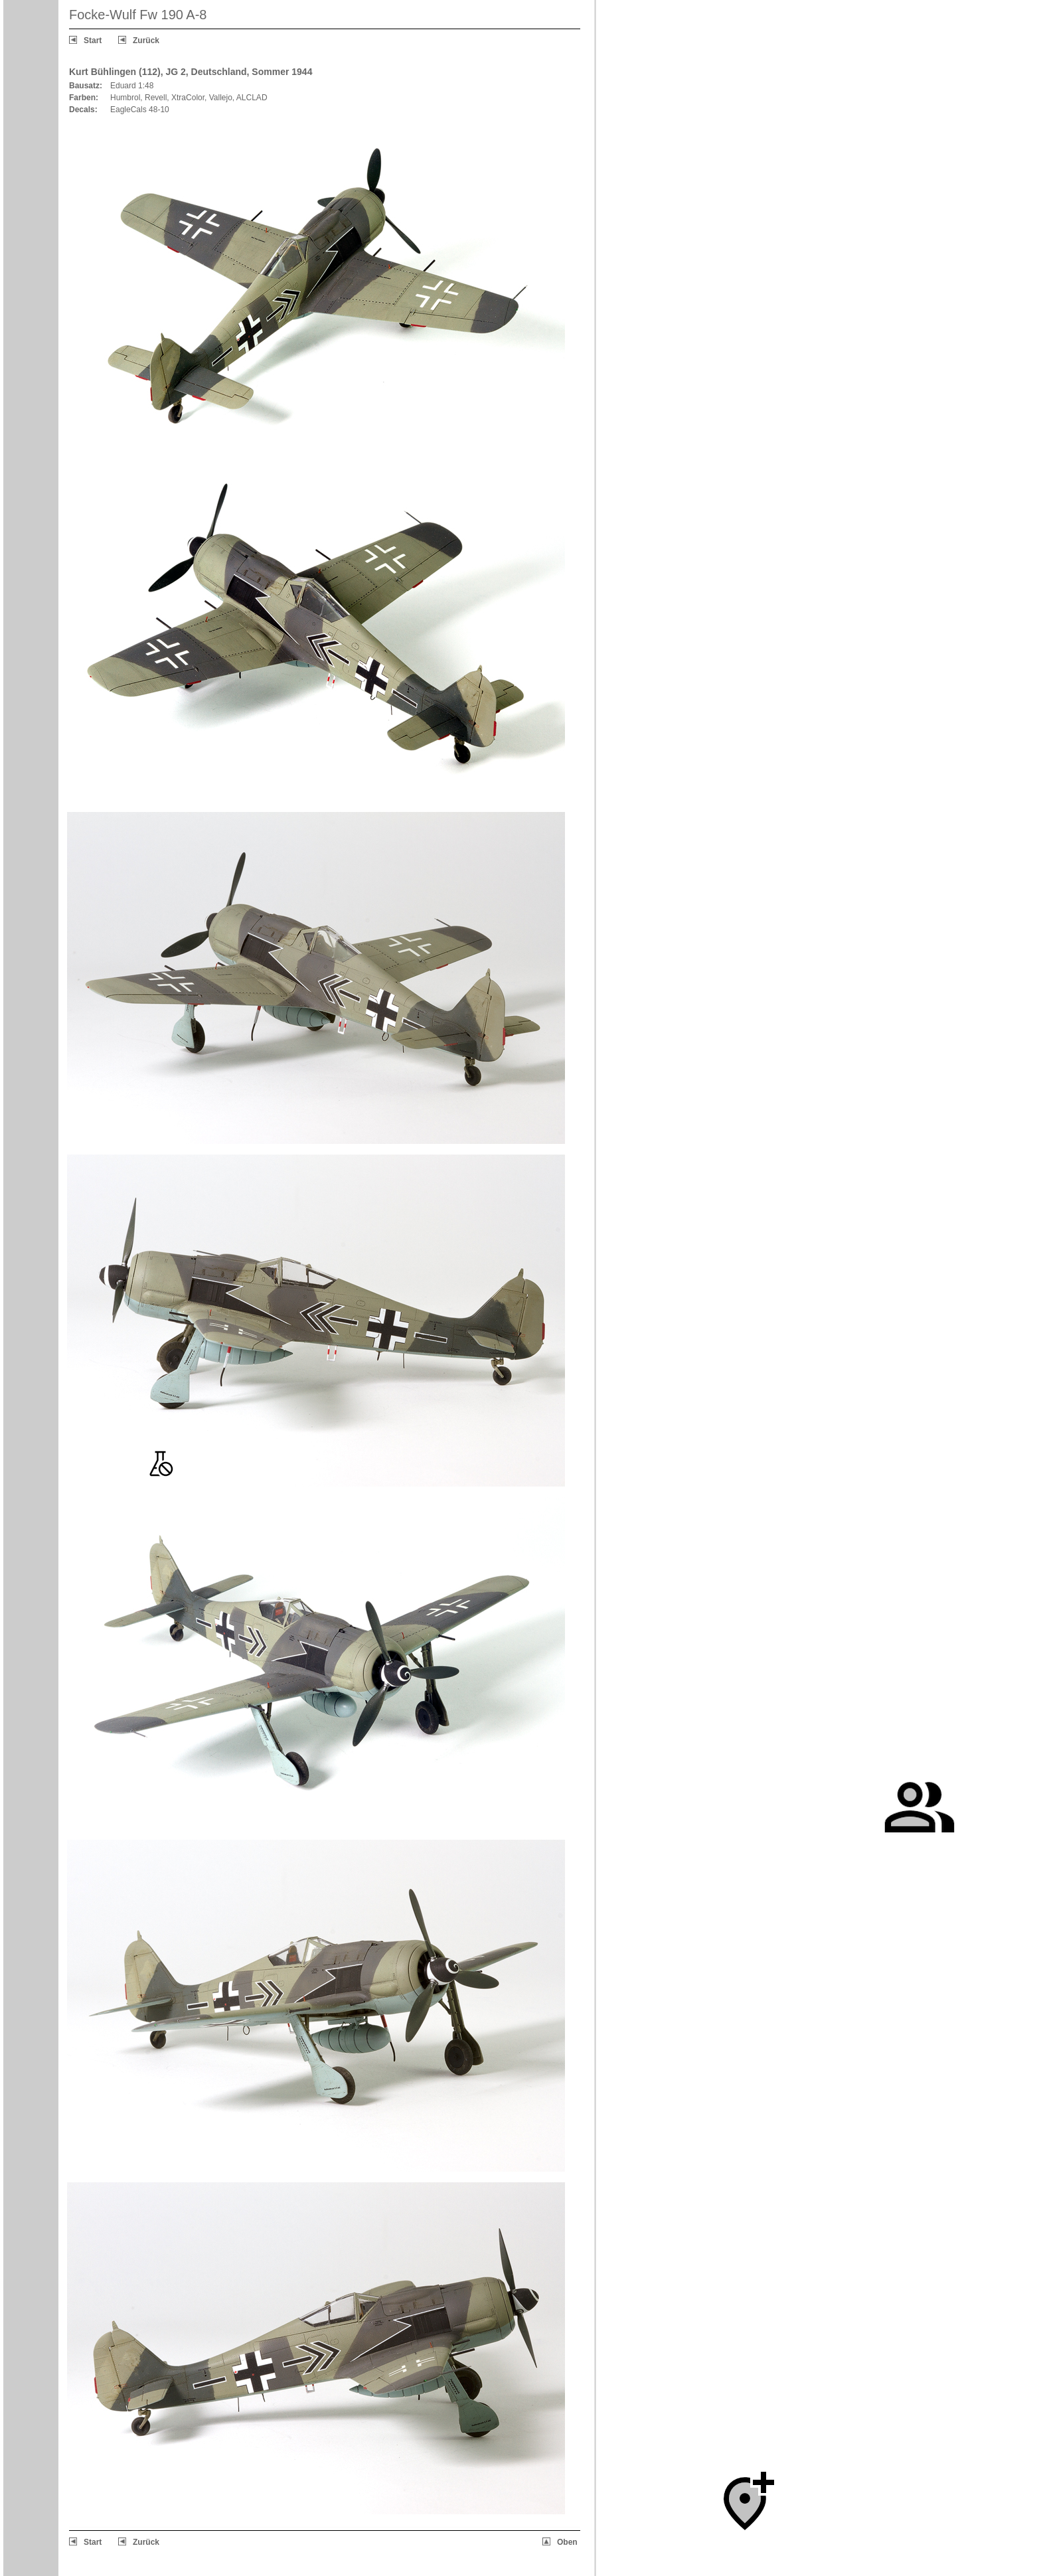  Describe the element at coordinates (920, 1807) in the screenshot. I see `view contacts or people list` at that location.